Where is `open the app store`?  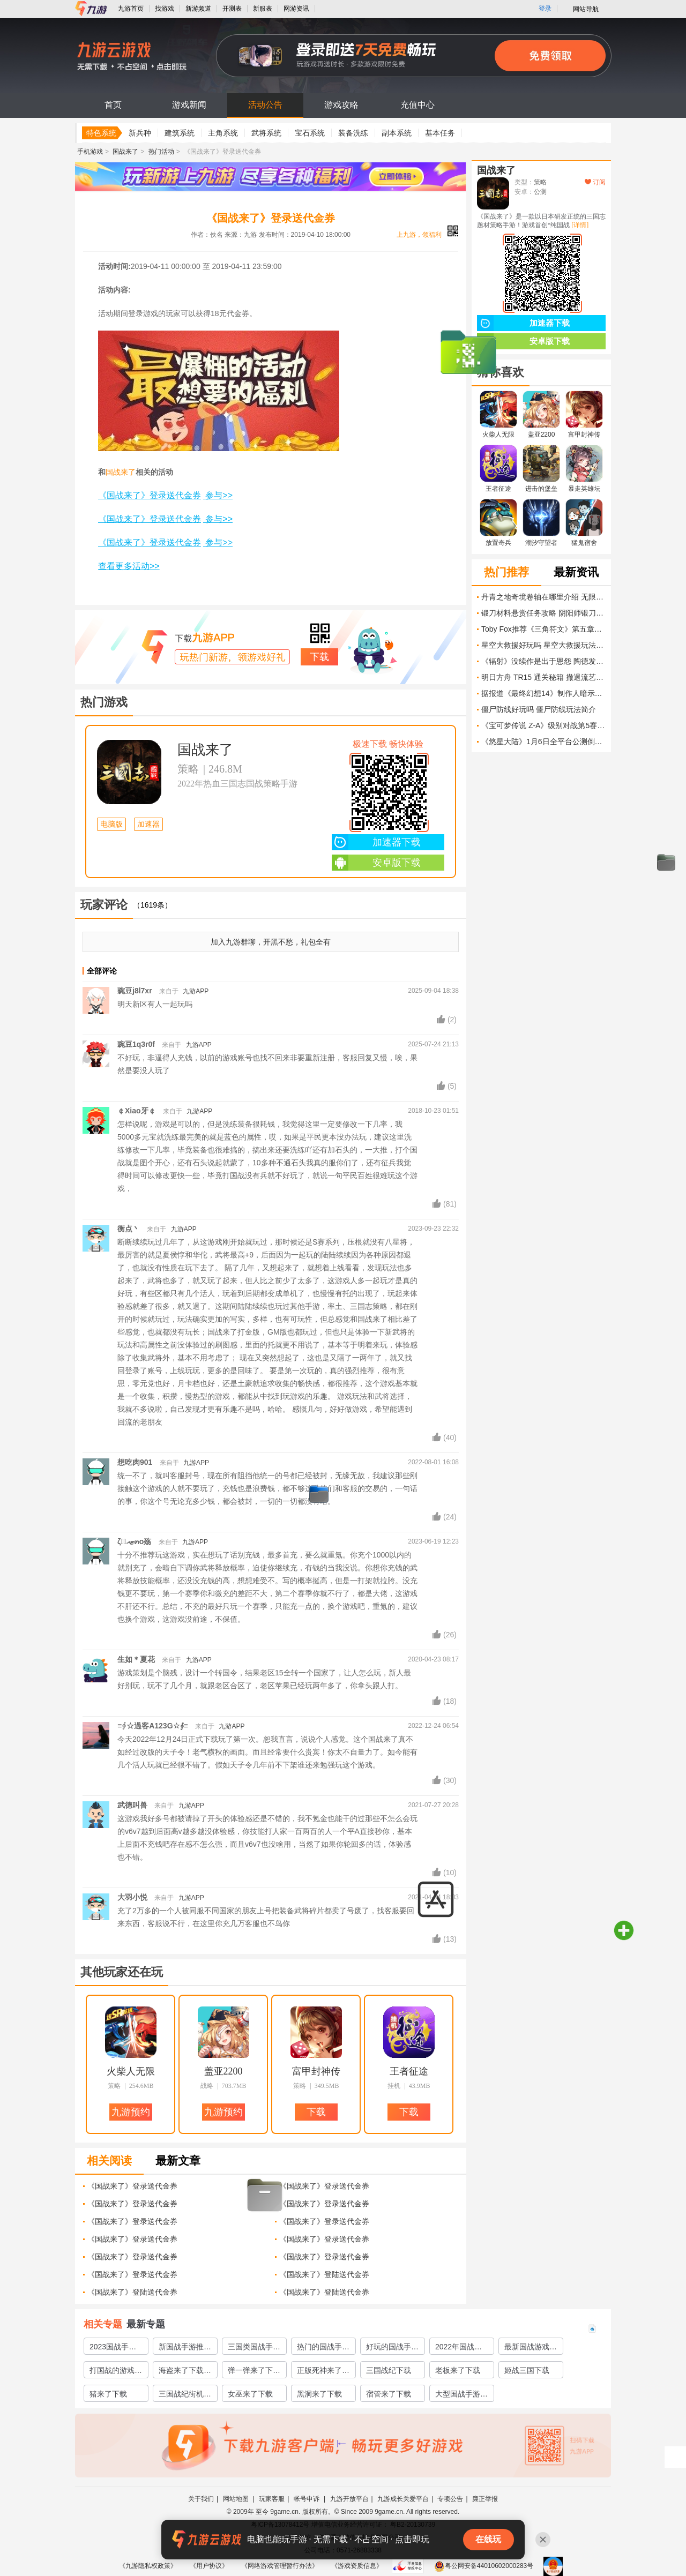 open the app store is located at coordinates (436, 1899).